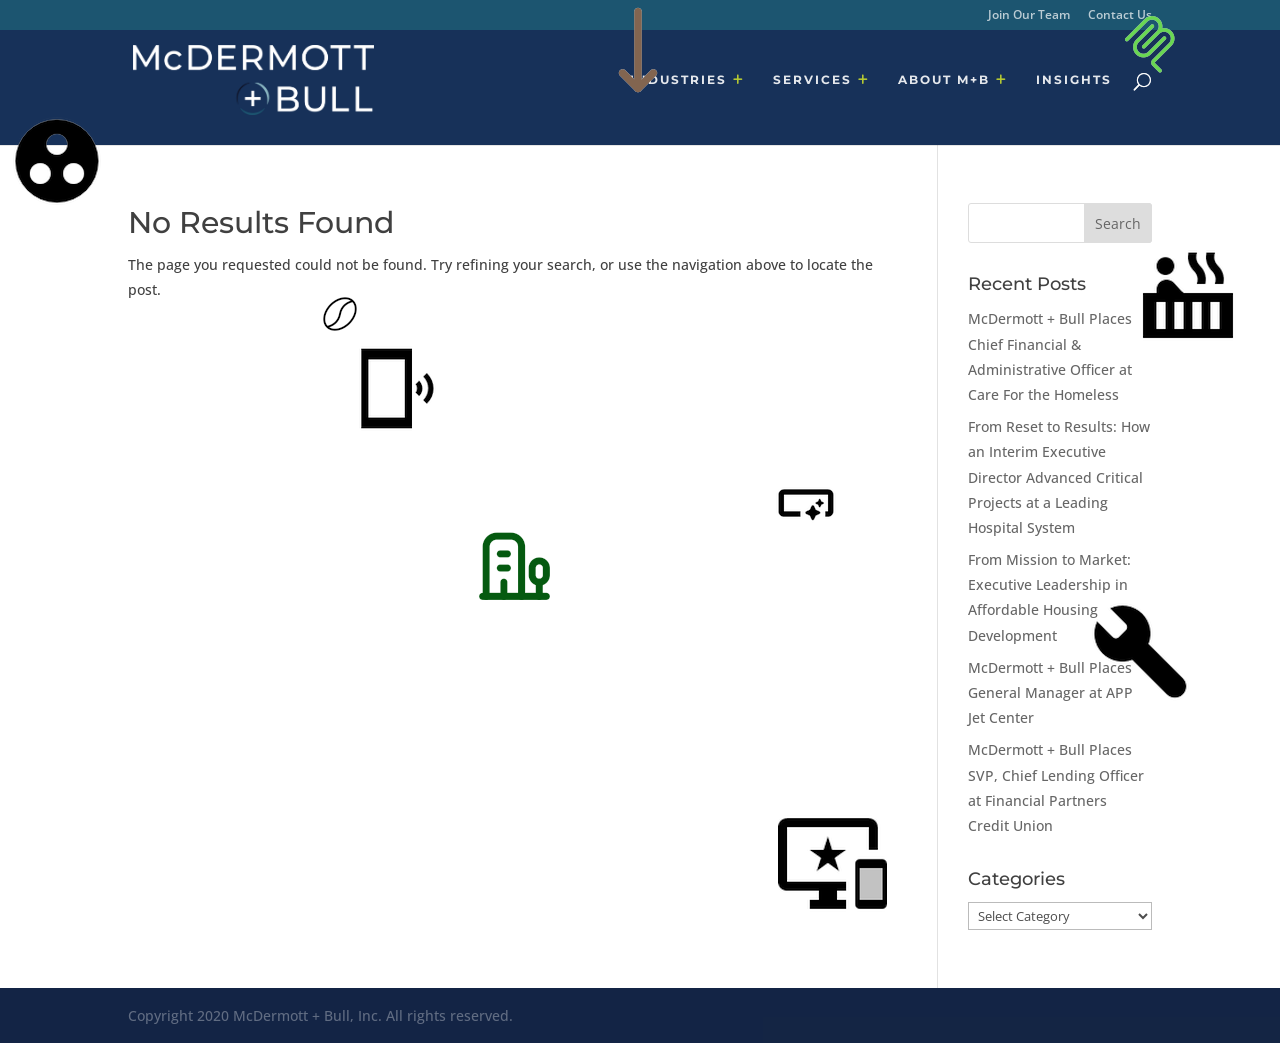 This screenshot has height=1043, width=1280. Describe the element at coordinates (1150, 44) in the screenshot. I see `connect to model context protocol services` at that location.